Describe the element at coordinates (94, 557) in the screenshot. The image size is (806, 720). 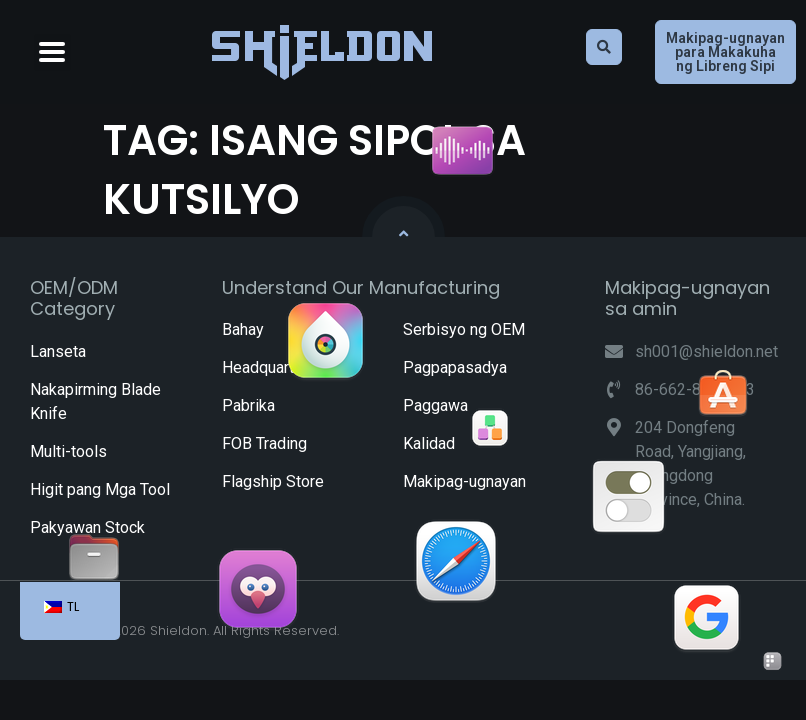
I see `open the file manager application` at that location.